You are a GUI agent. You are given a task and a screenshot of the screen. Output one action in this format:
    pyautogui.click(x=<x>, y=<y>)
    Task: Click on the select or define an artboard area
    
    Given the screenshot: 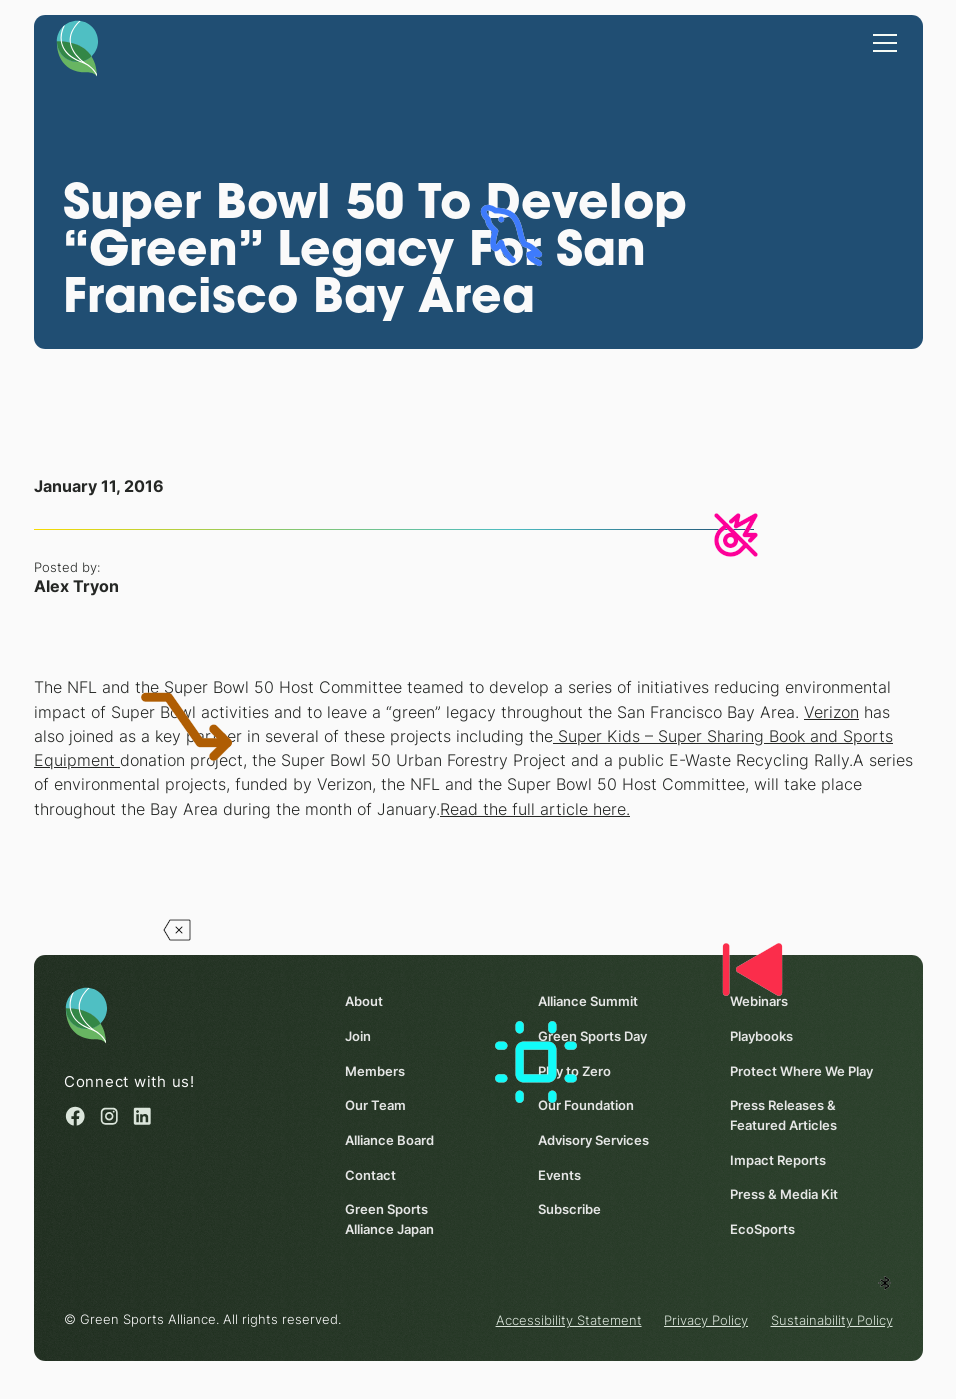 What is the action you would take?
    pyautogui.click(x=536, y=1062)
    